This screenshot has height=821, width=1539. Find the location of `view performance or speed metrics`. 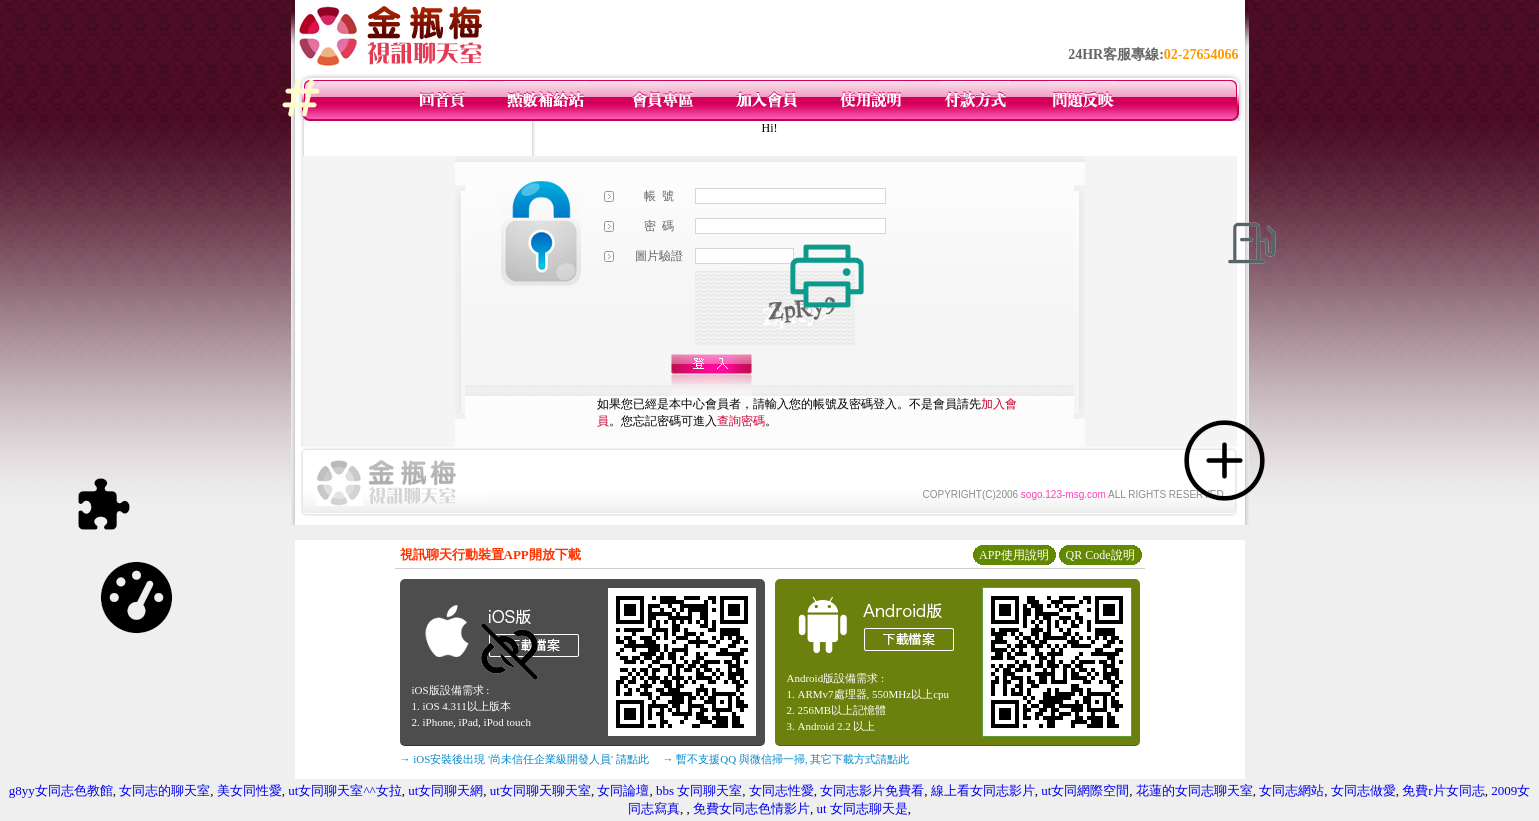

view performance or speed metrics is located at coordinates (136, 597).